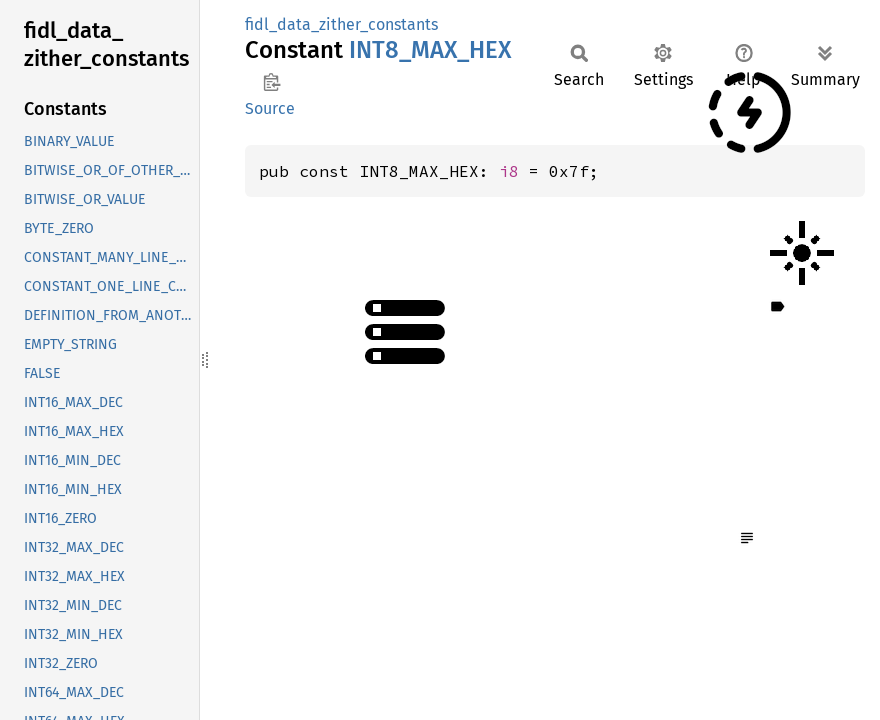 This screenshot has width=880, height=720. I want to click on add a lens flare effect to an image, so click(802, 253).